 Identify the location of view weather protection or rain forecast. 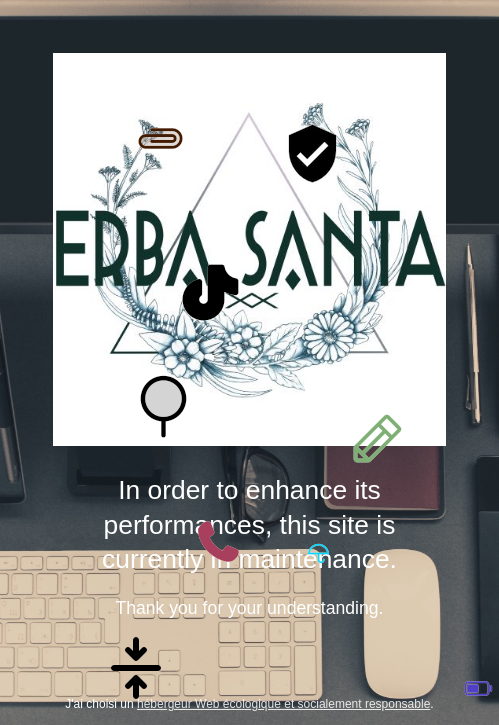
(318, 553).